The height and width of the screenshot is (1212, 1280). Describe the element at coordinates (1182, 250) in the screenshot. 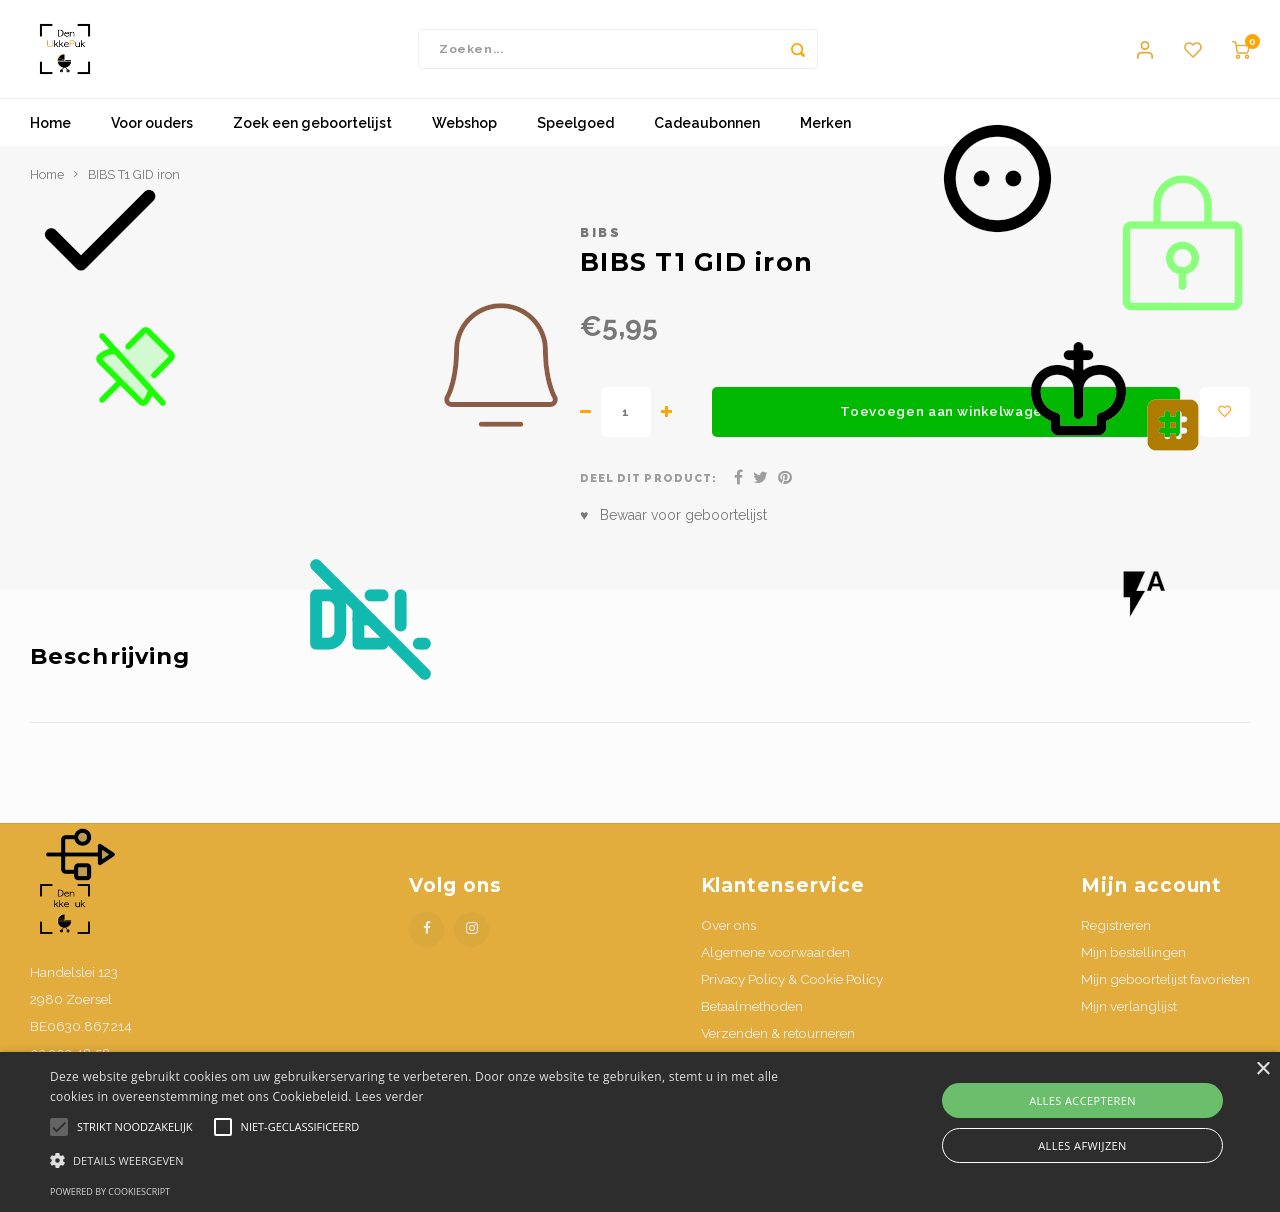

I see `access security or privacy settings` at that location.